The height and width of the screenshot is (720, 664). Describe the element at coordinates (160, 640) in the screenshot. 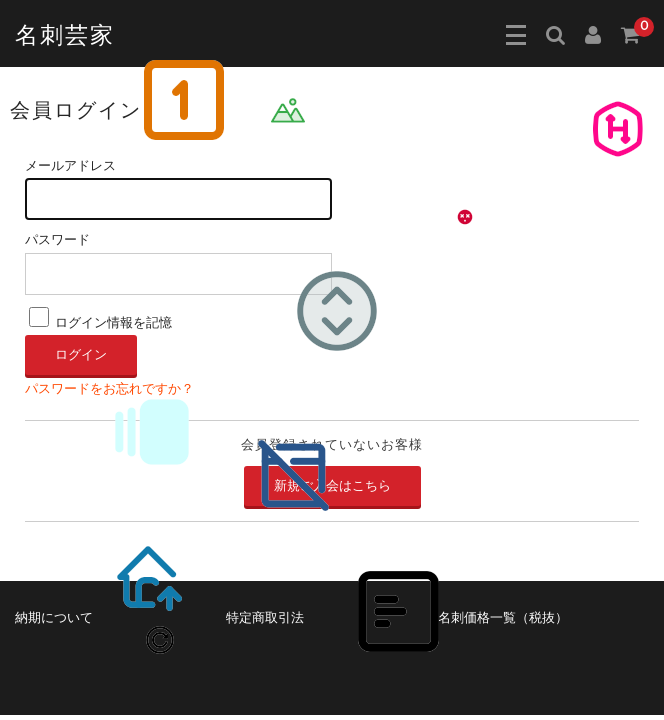

I see `refresh or reload content` at that location.